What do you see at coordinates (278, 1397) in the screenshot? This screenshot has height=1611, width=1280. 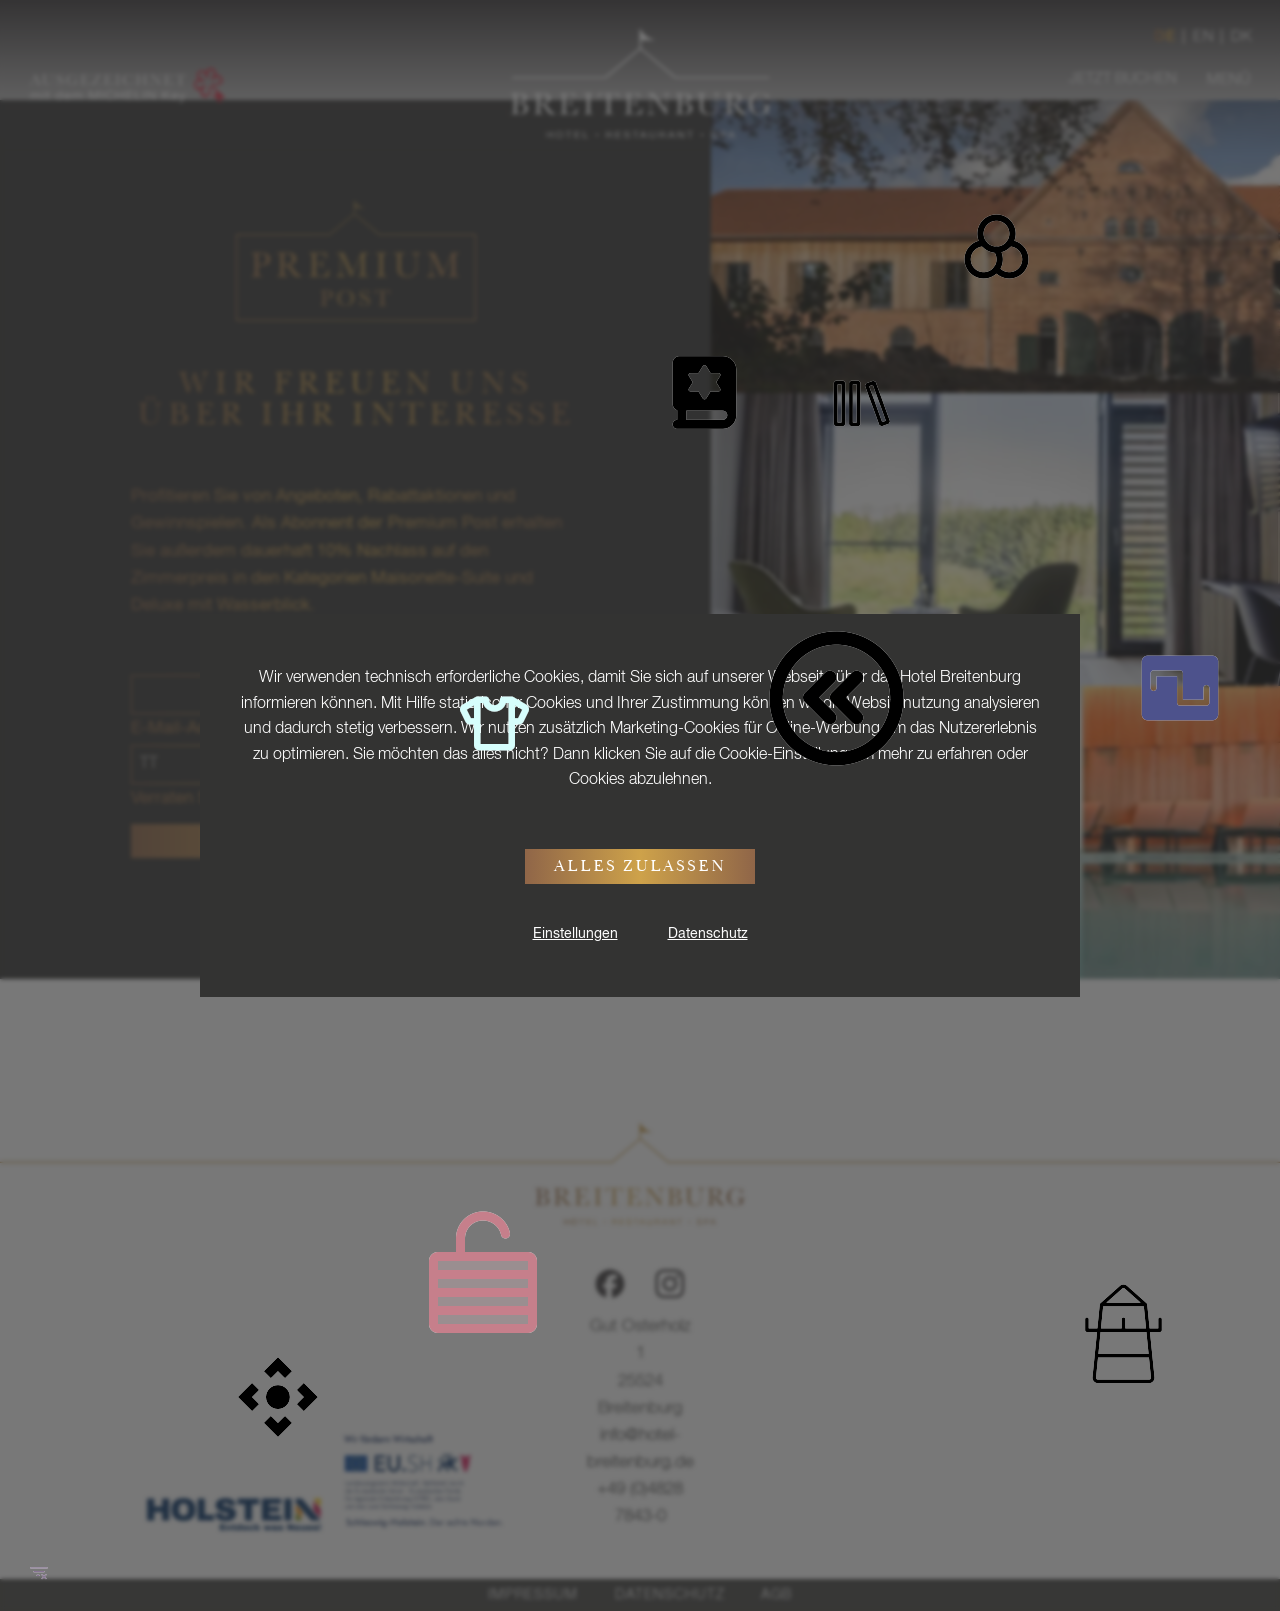 I see `pan or move camera position` at bounding box center [278, 1397].